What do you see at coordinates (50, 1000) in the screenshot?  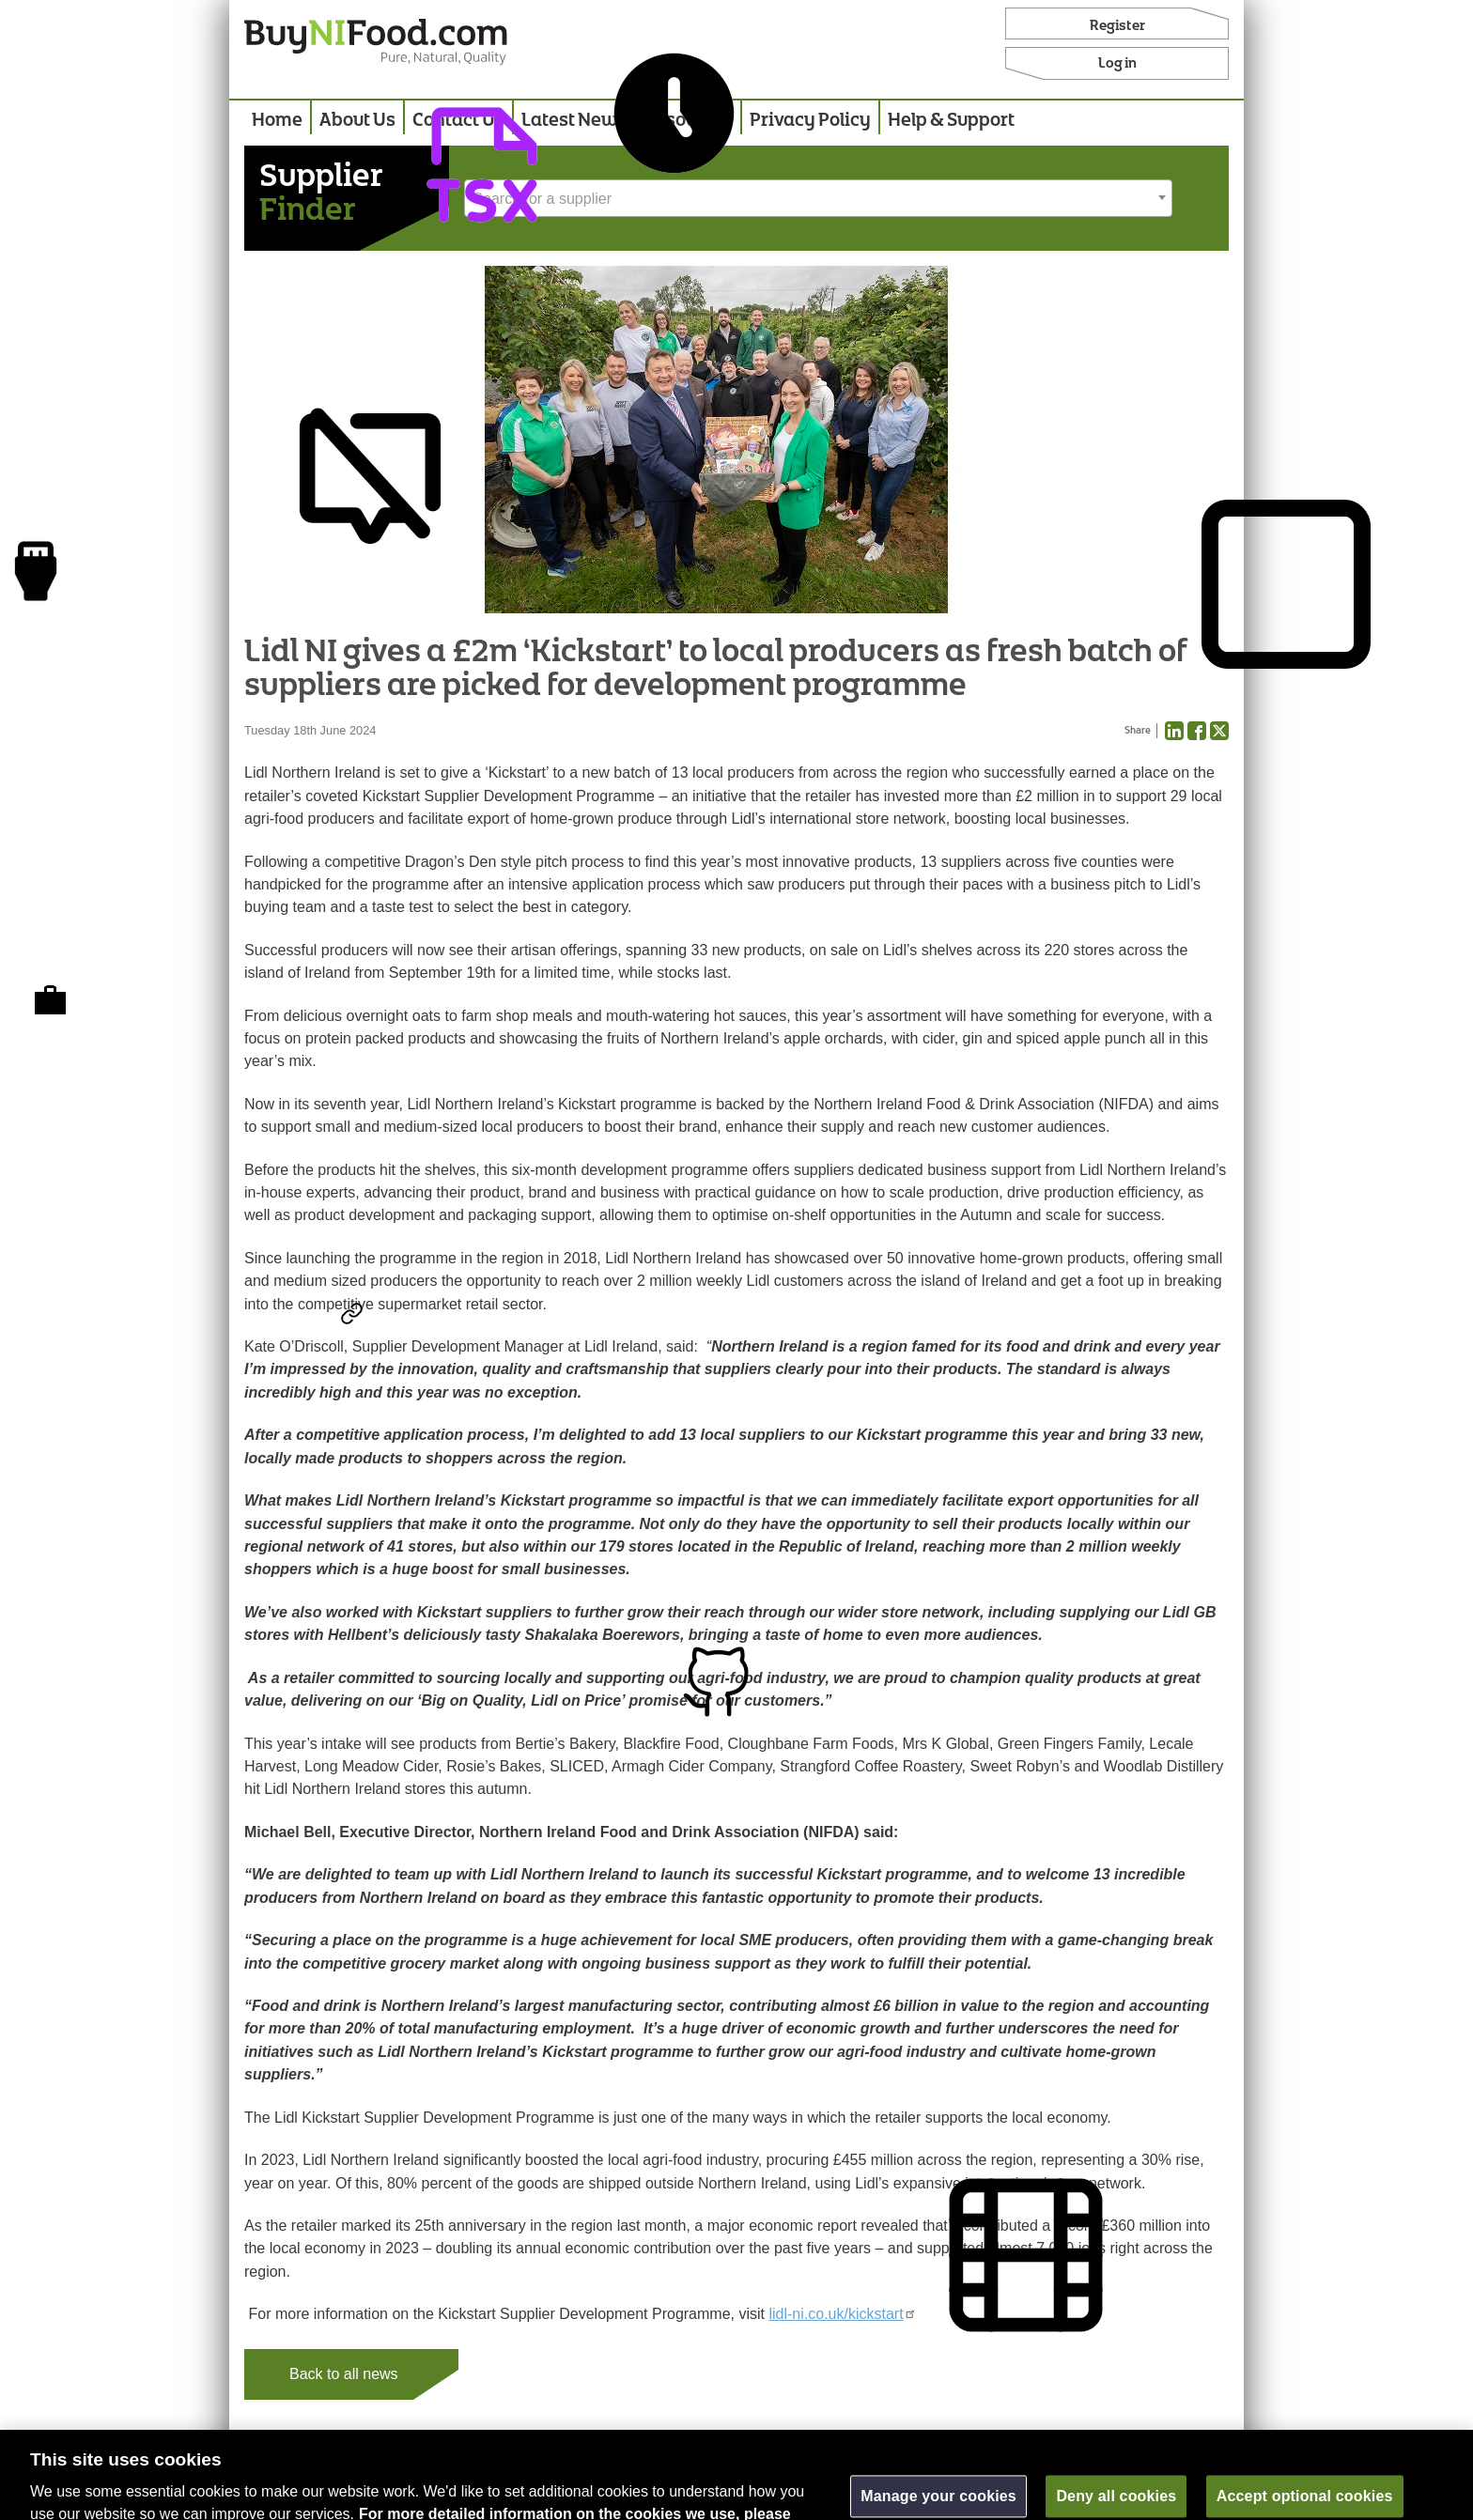 I see `access work-related files or documents` at bounding box center [50, 1000].